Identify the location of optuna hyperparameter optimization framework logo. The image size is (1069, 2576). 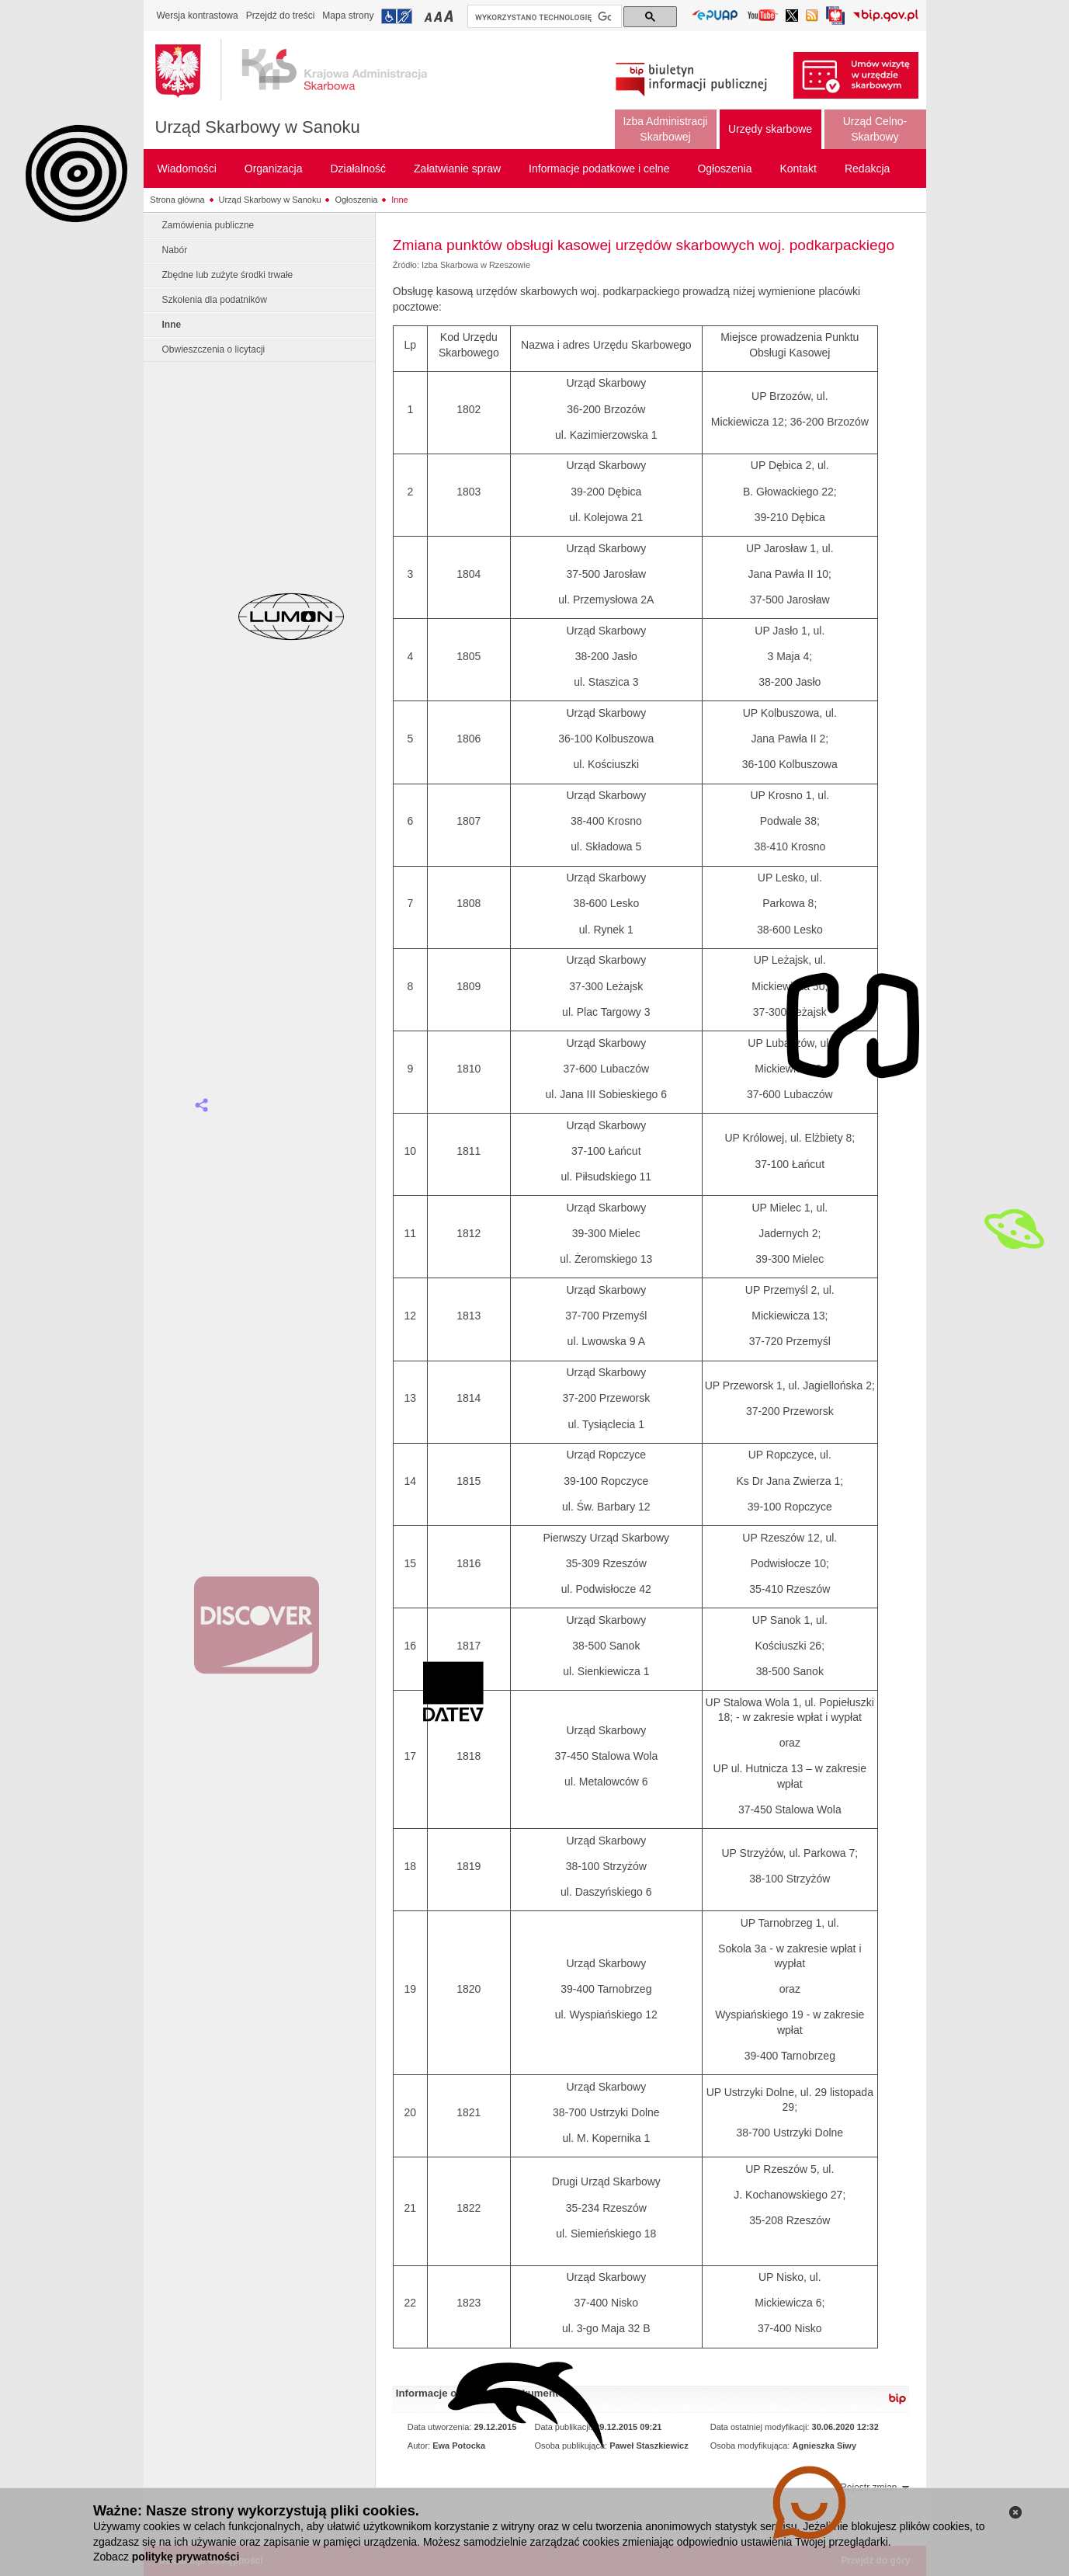
(76, 173).